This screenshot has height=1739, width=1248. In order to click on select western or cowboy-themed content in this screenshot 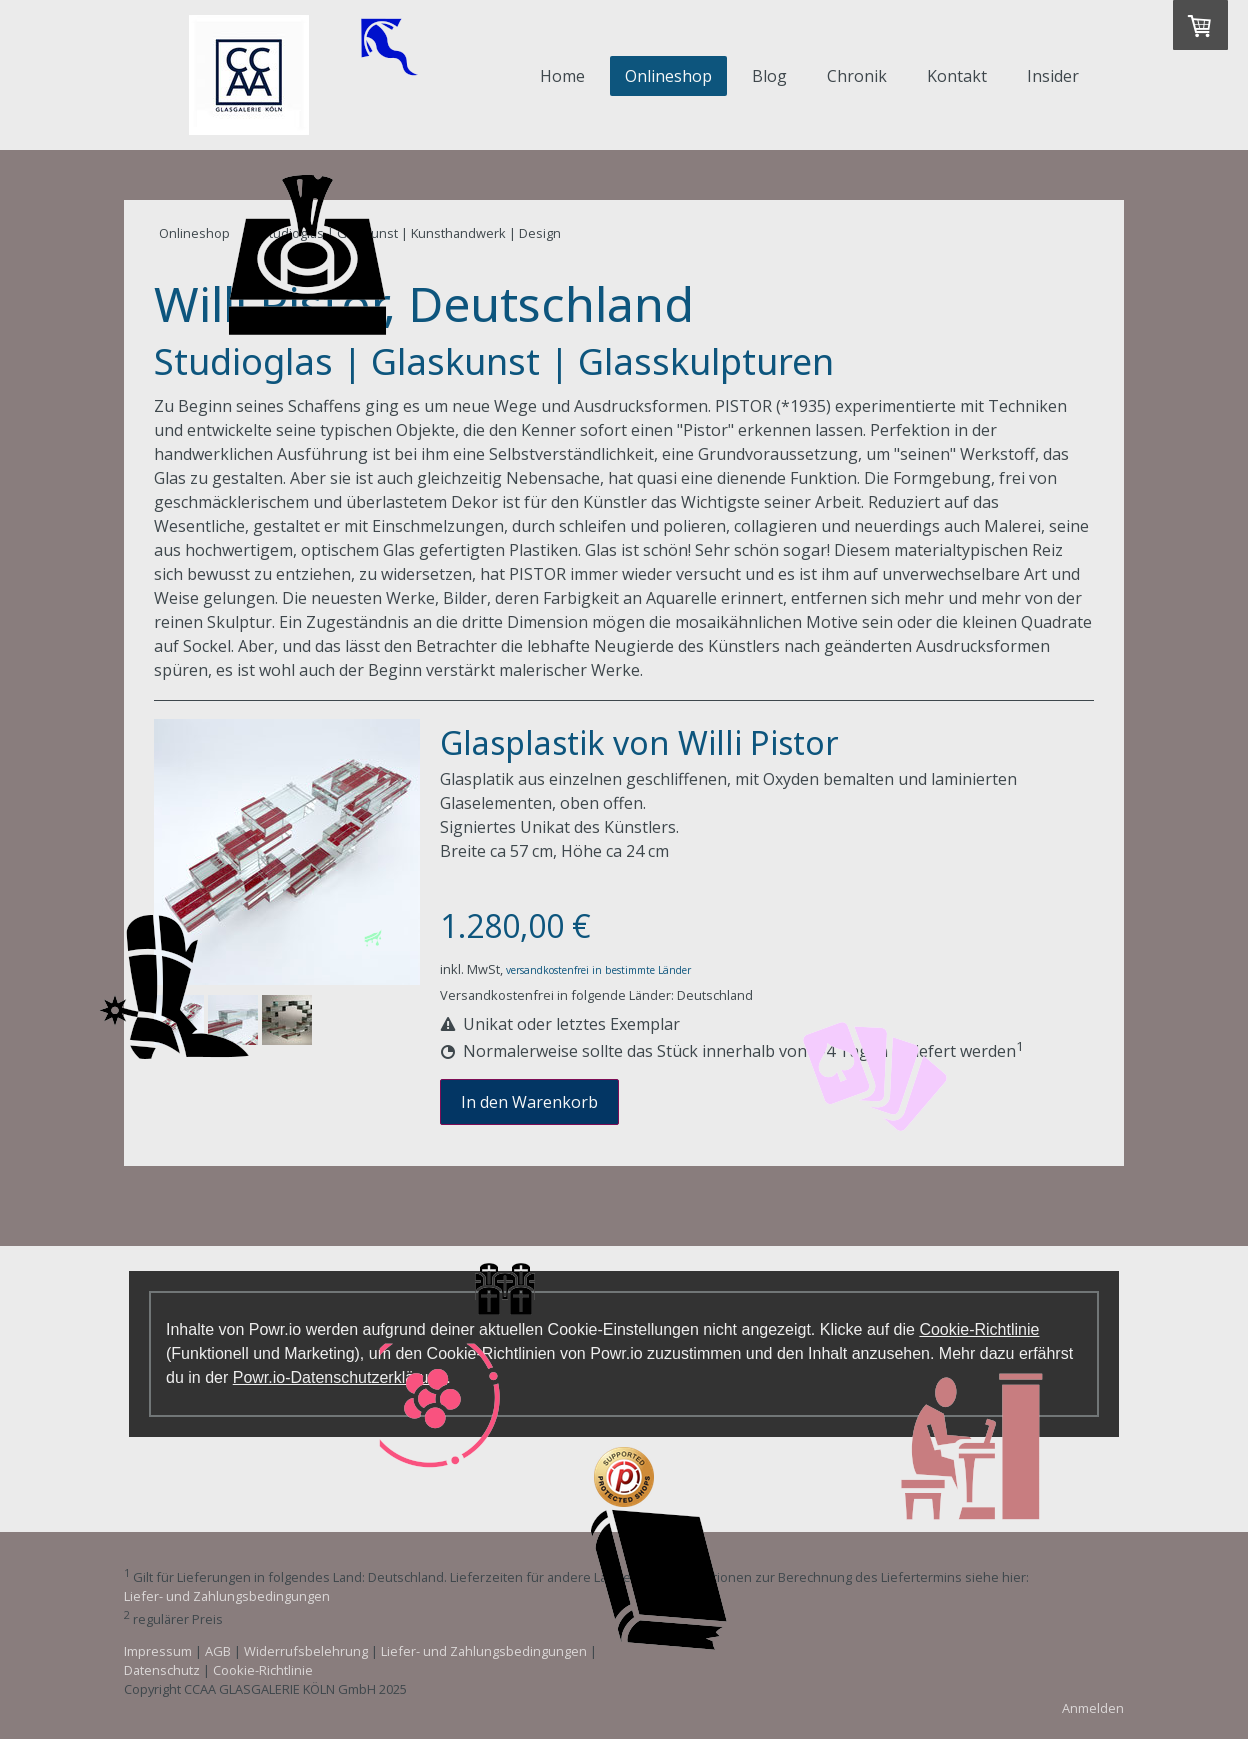, I will do `click(174, 987)`.